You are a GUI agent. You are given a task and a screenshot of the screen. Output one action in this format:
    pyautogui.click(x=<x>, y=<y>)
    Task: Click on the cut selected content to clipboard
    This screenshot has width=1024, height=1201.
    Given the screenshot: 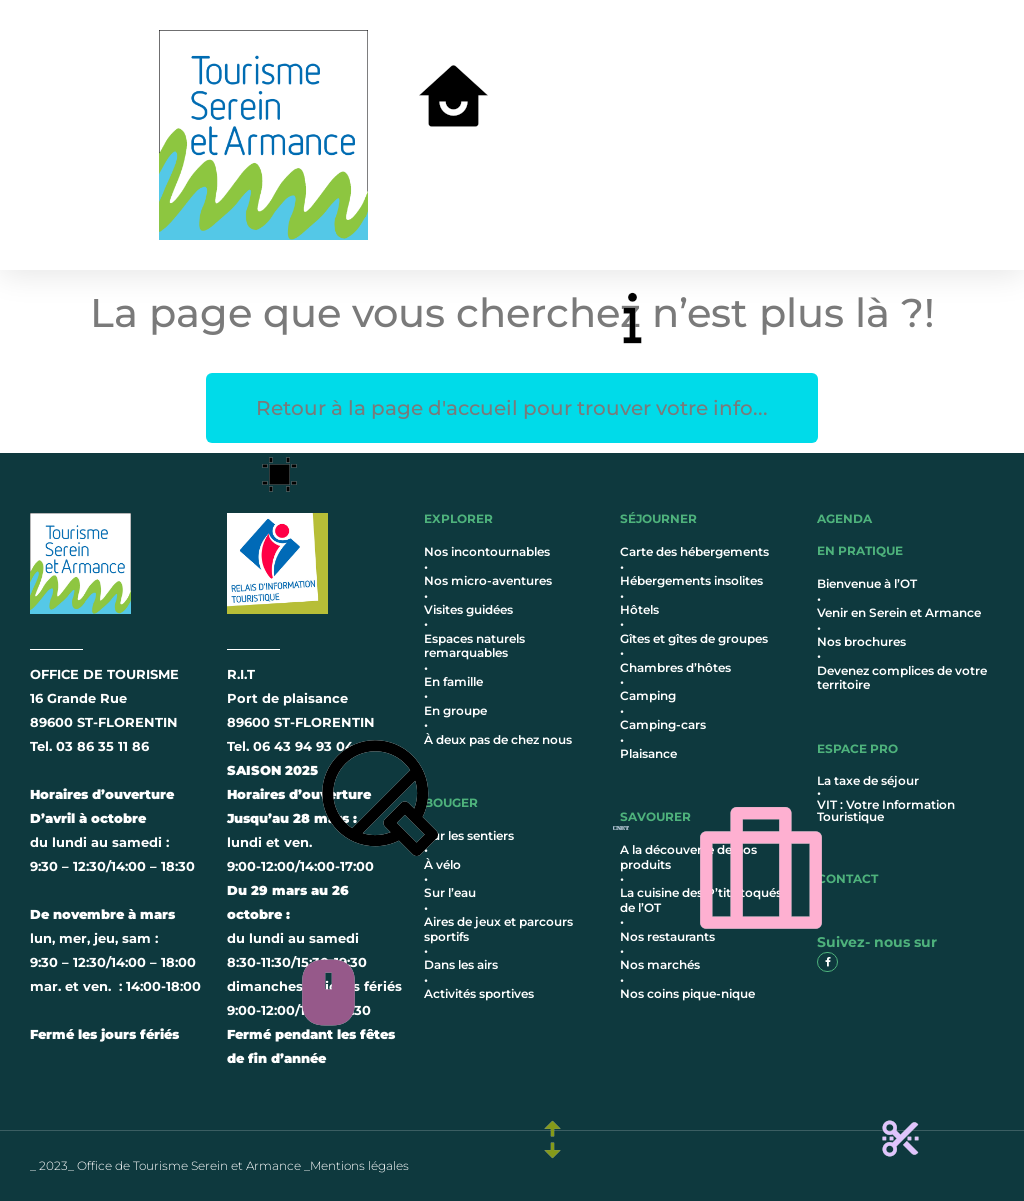 What is the action you would take?
    pyautogui.click(x=900, y=1138)
    